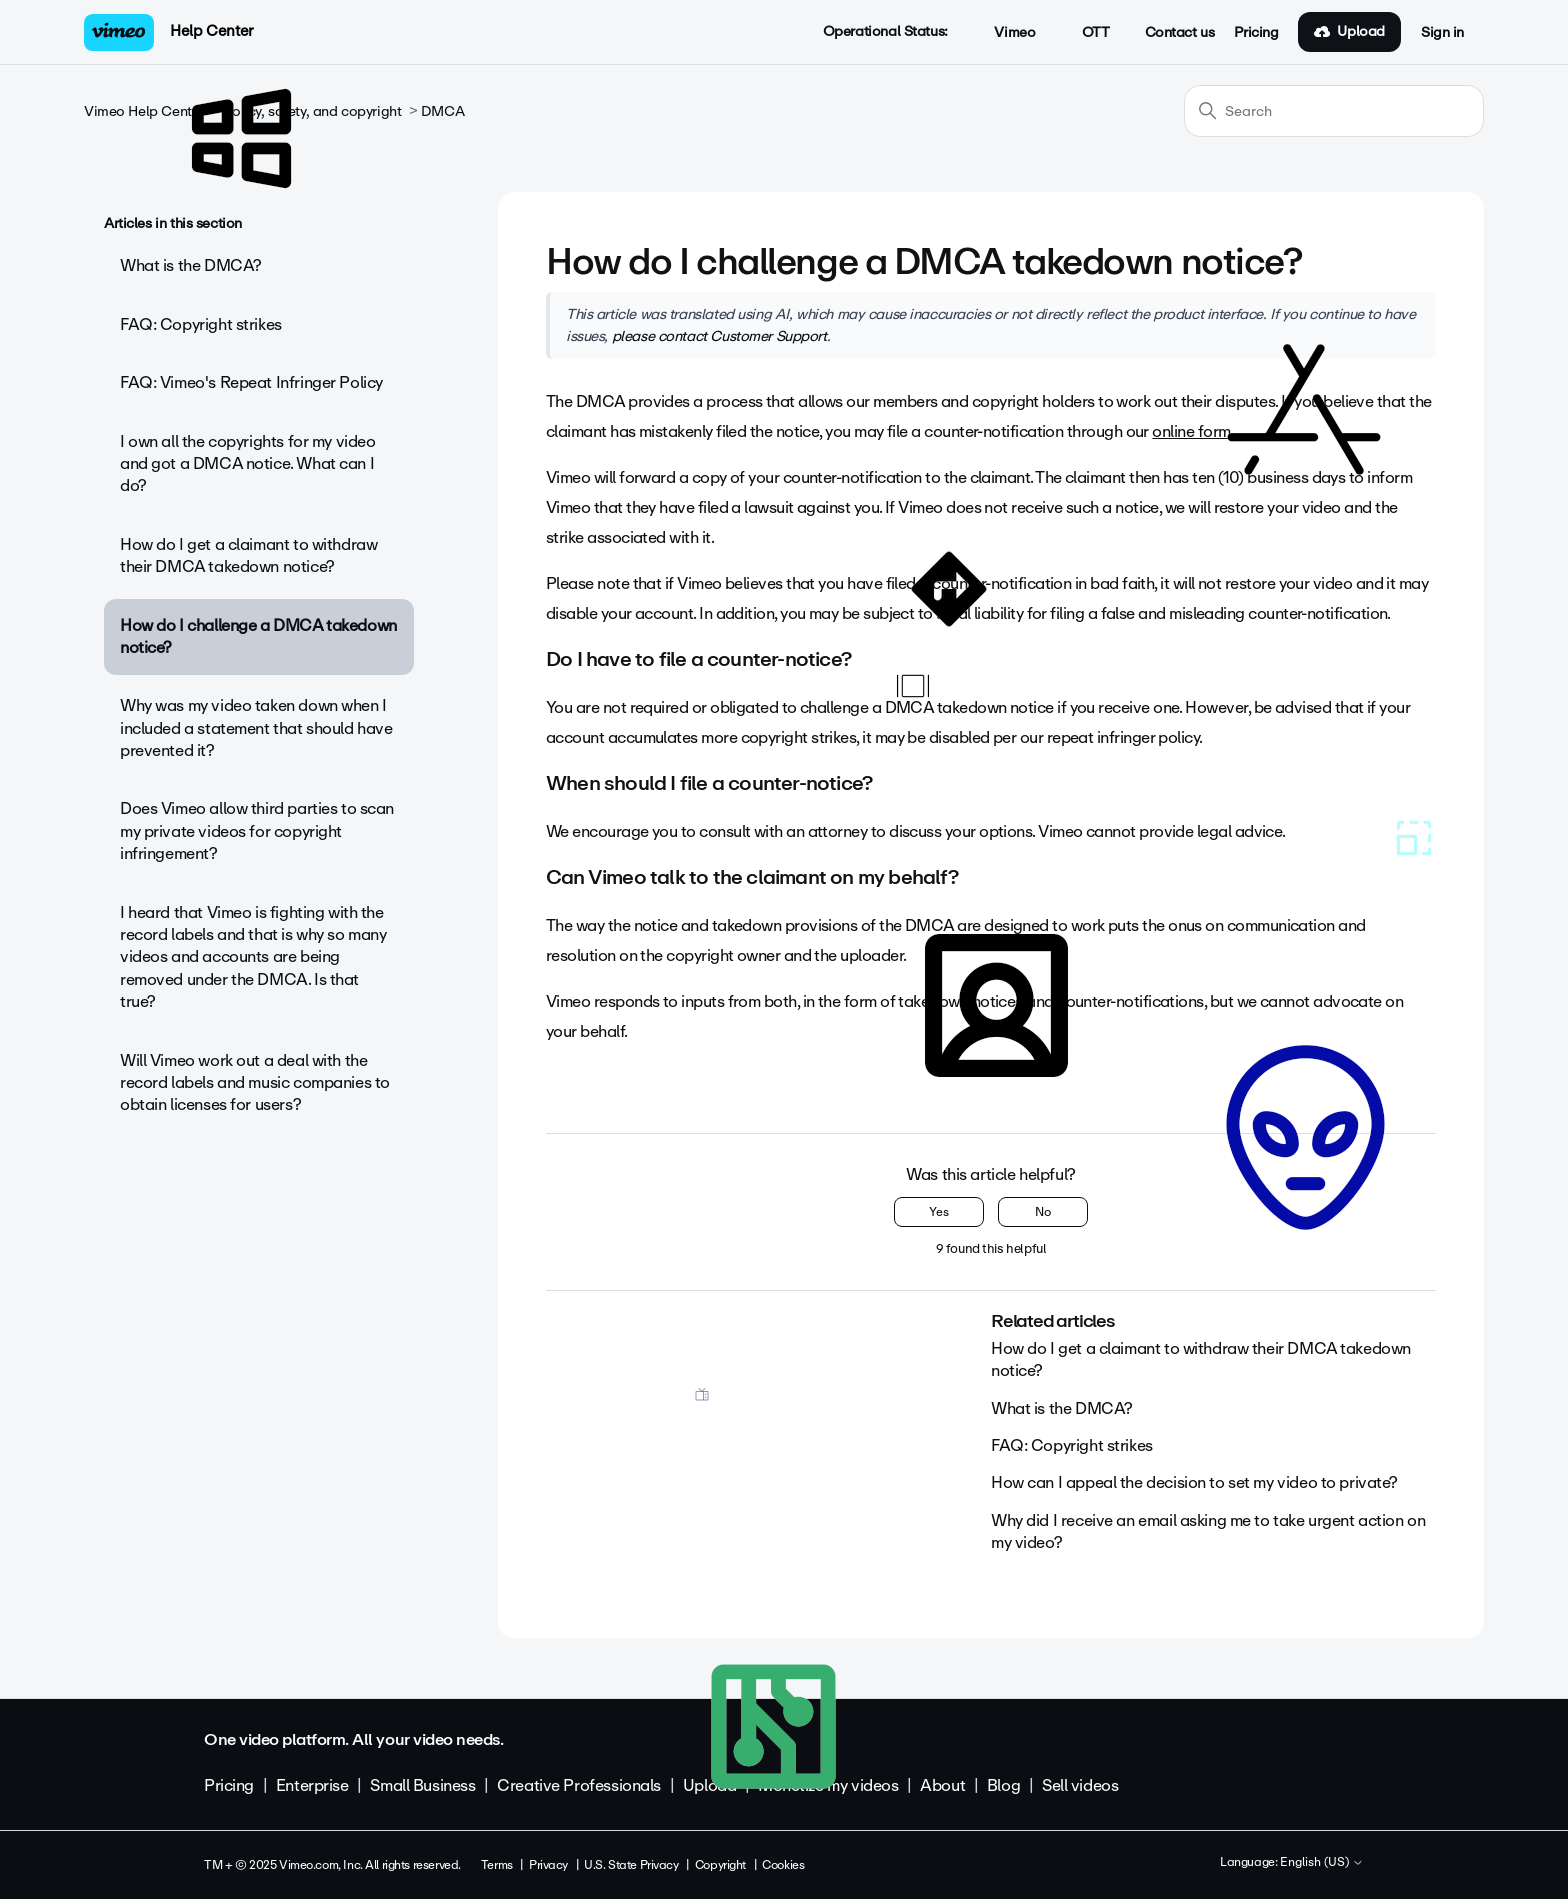  Describe the element at coordinates (773, 1726) in the screenshot. I see `access circuit or hardware settings` at that location.